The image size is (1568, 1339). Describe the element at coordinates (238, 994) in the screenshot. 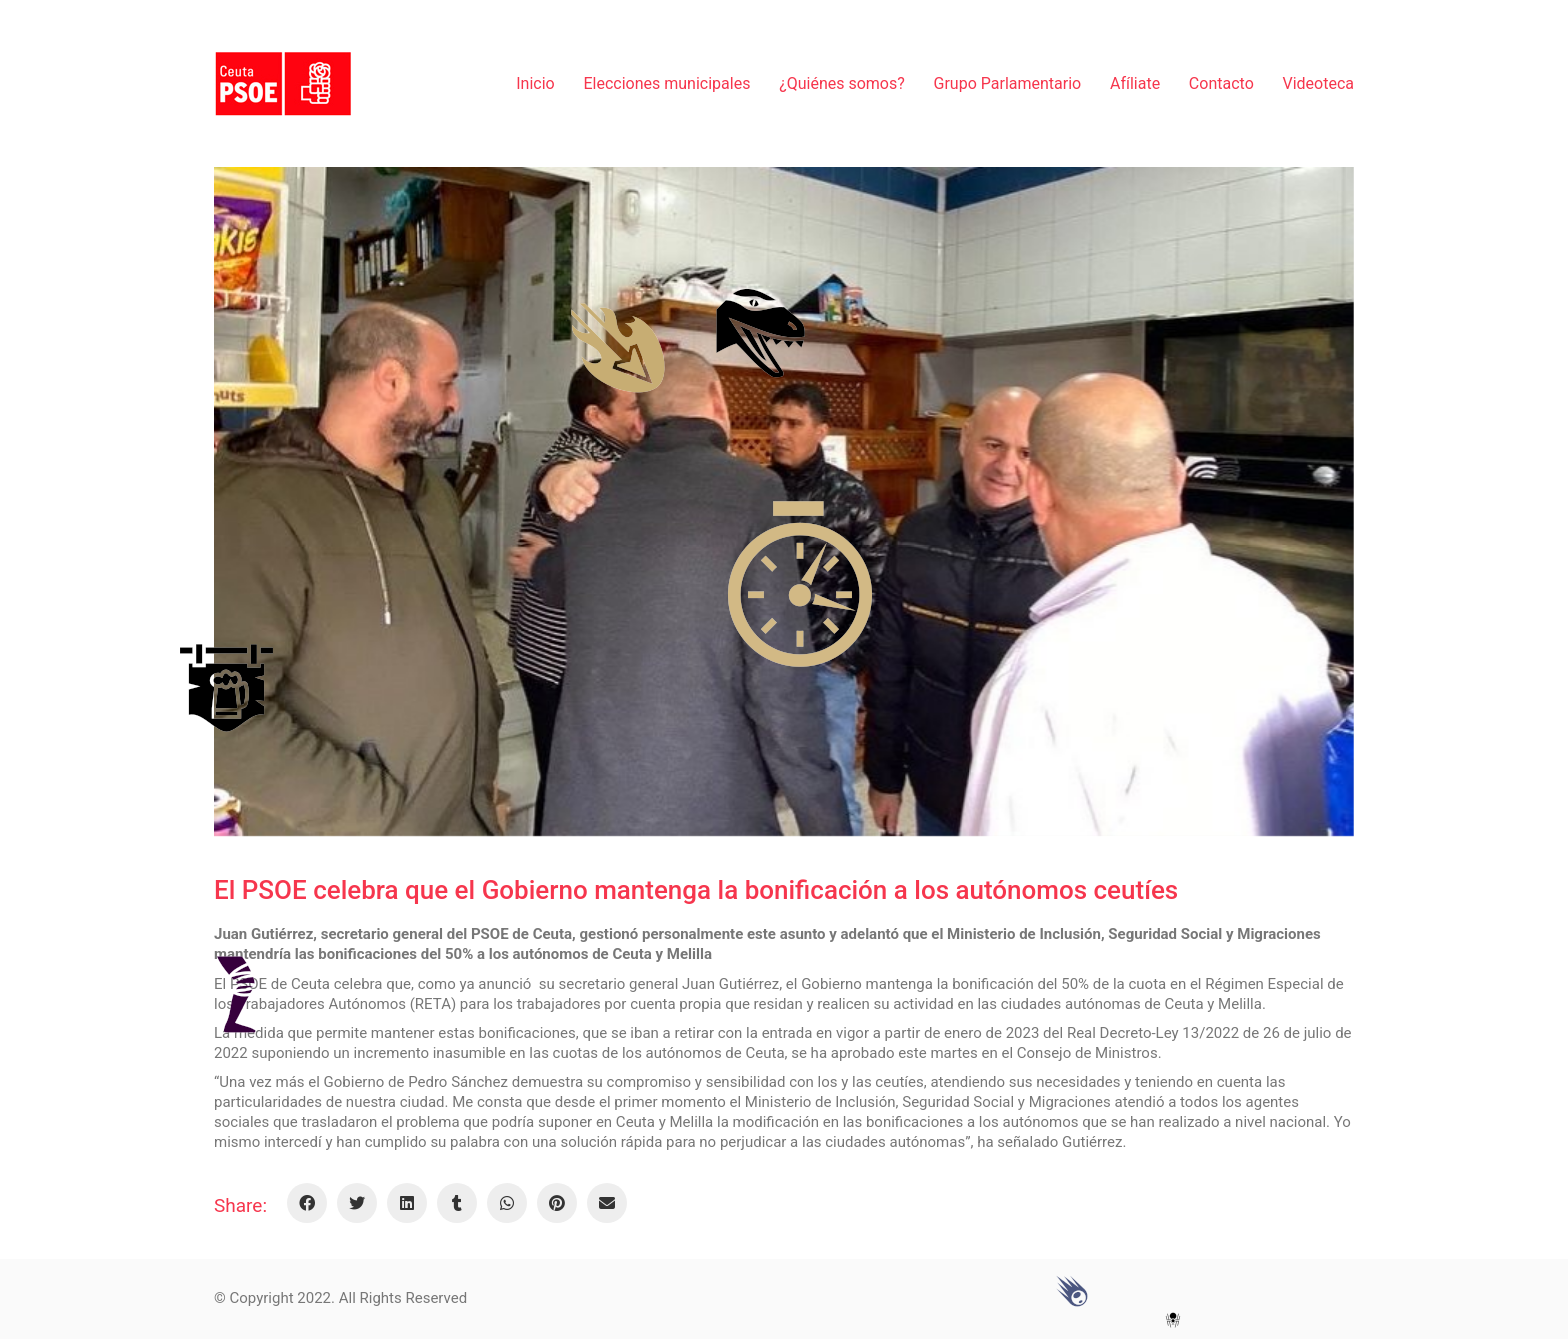

I see `view injury or recovery status` at that location.